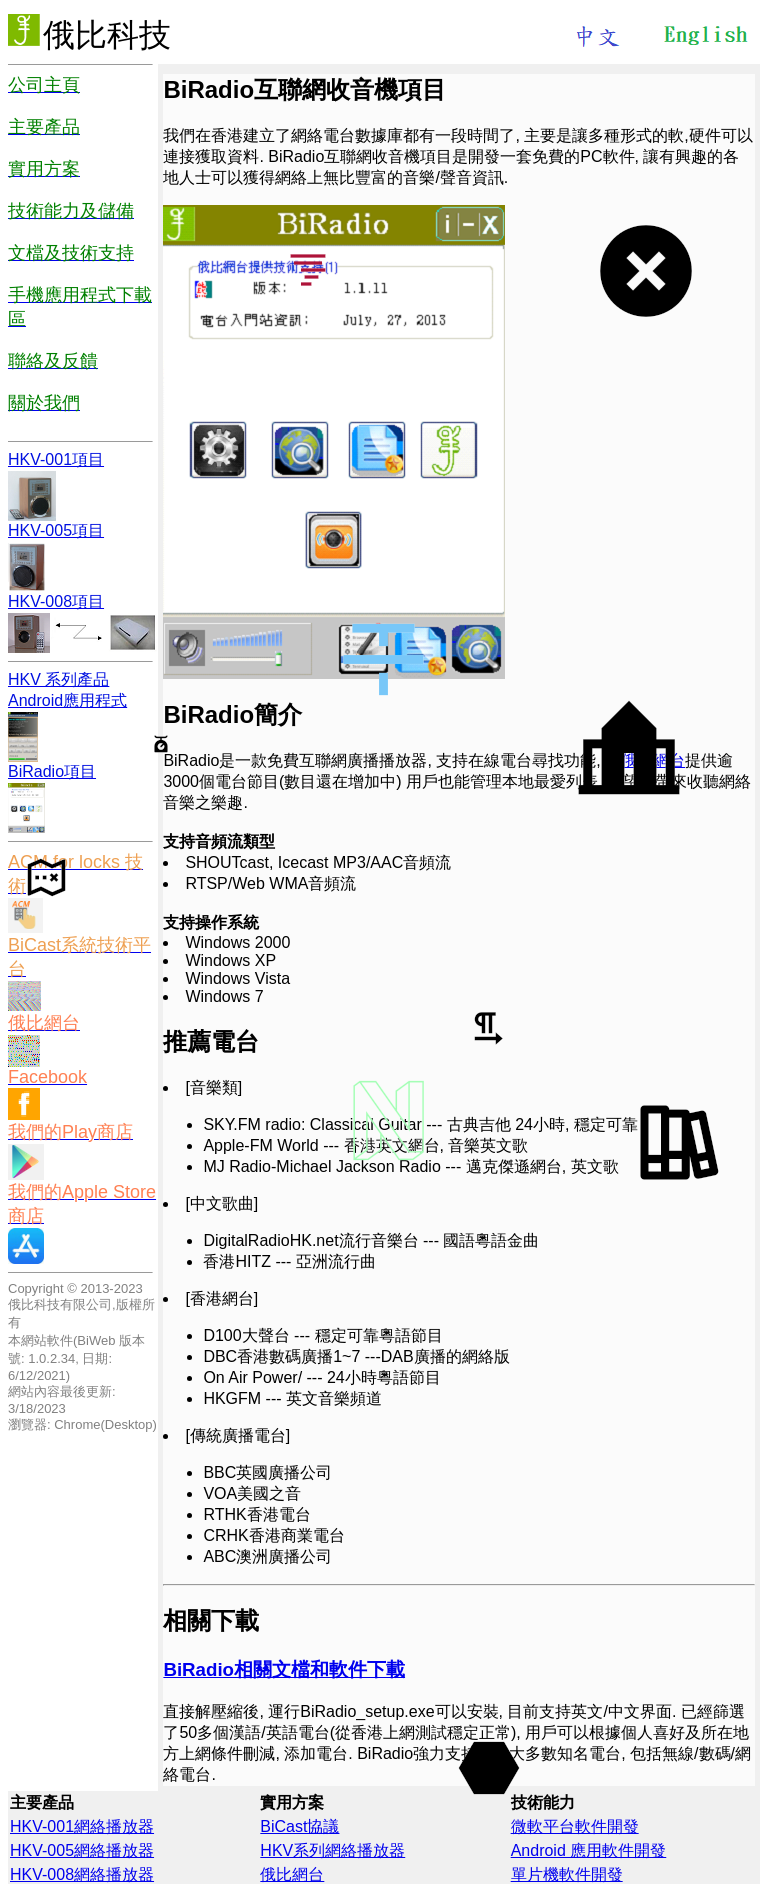 This screenshot has width=768, height=1884. Describe the element at coordinates (489, 1768) in the screenshot. I see `generic shape or placeholder icon` at that location.